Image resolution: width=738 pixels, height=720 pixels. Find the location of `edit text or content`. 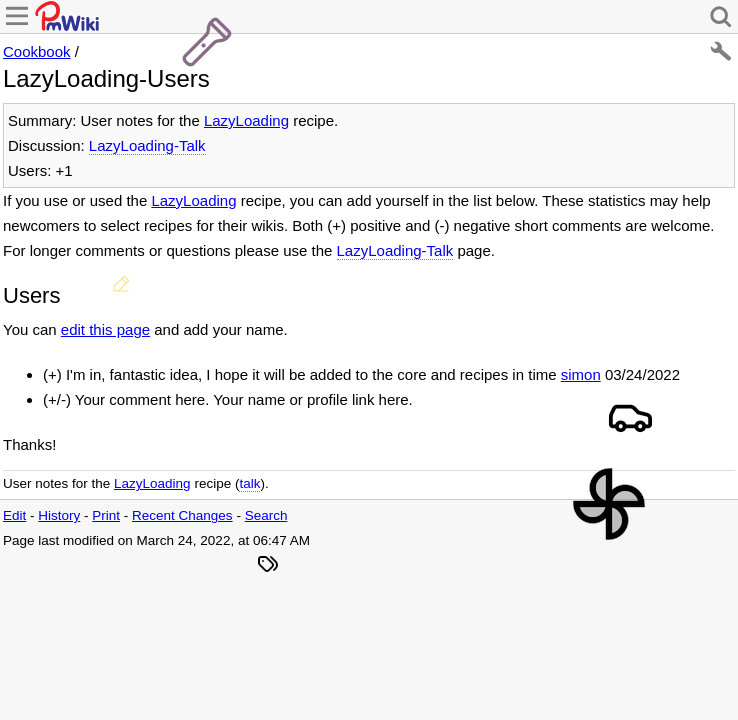

edit text or content is located at coordinates (121, 284).